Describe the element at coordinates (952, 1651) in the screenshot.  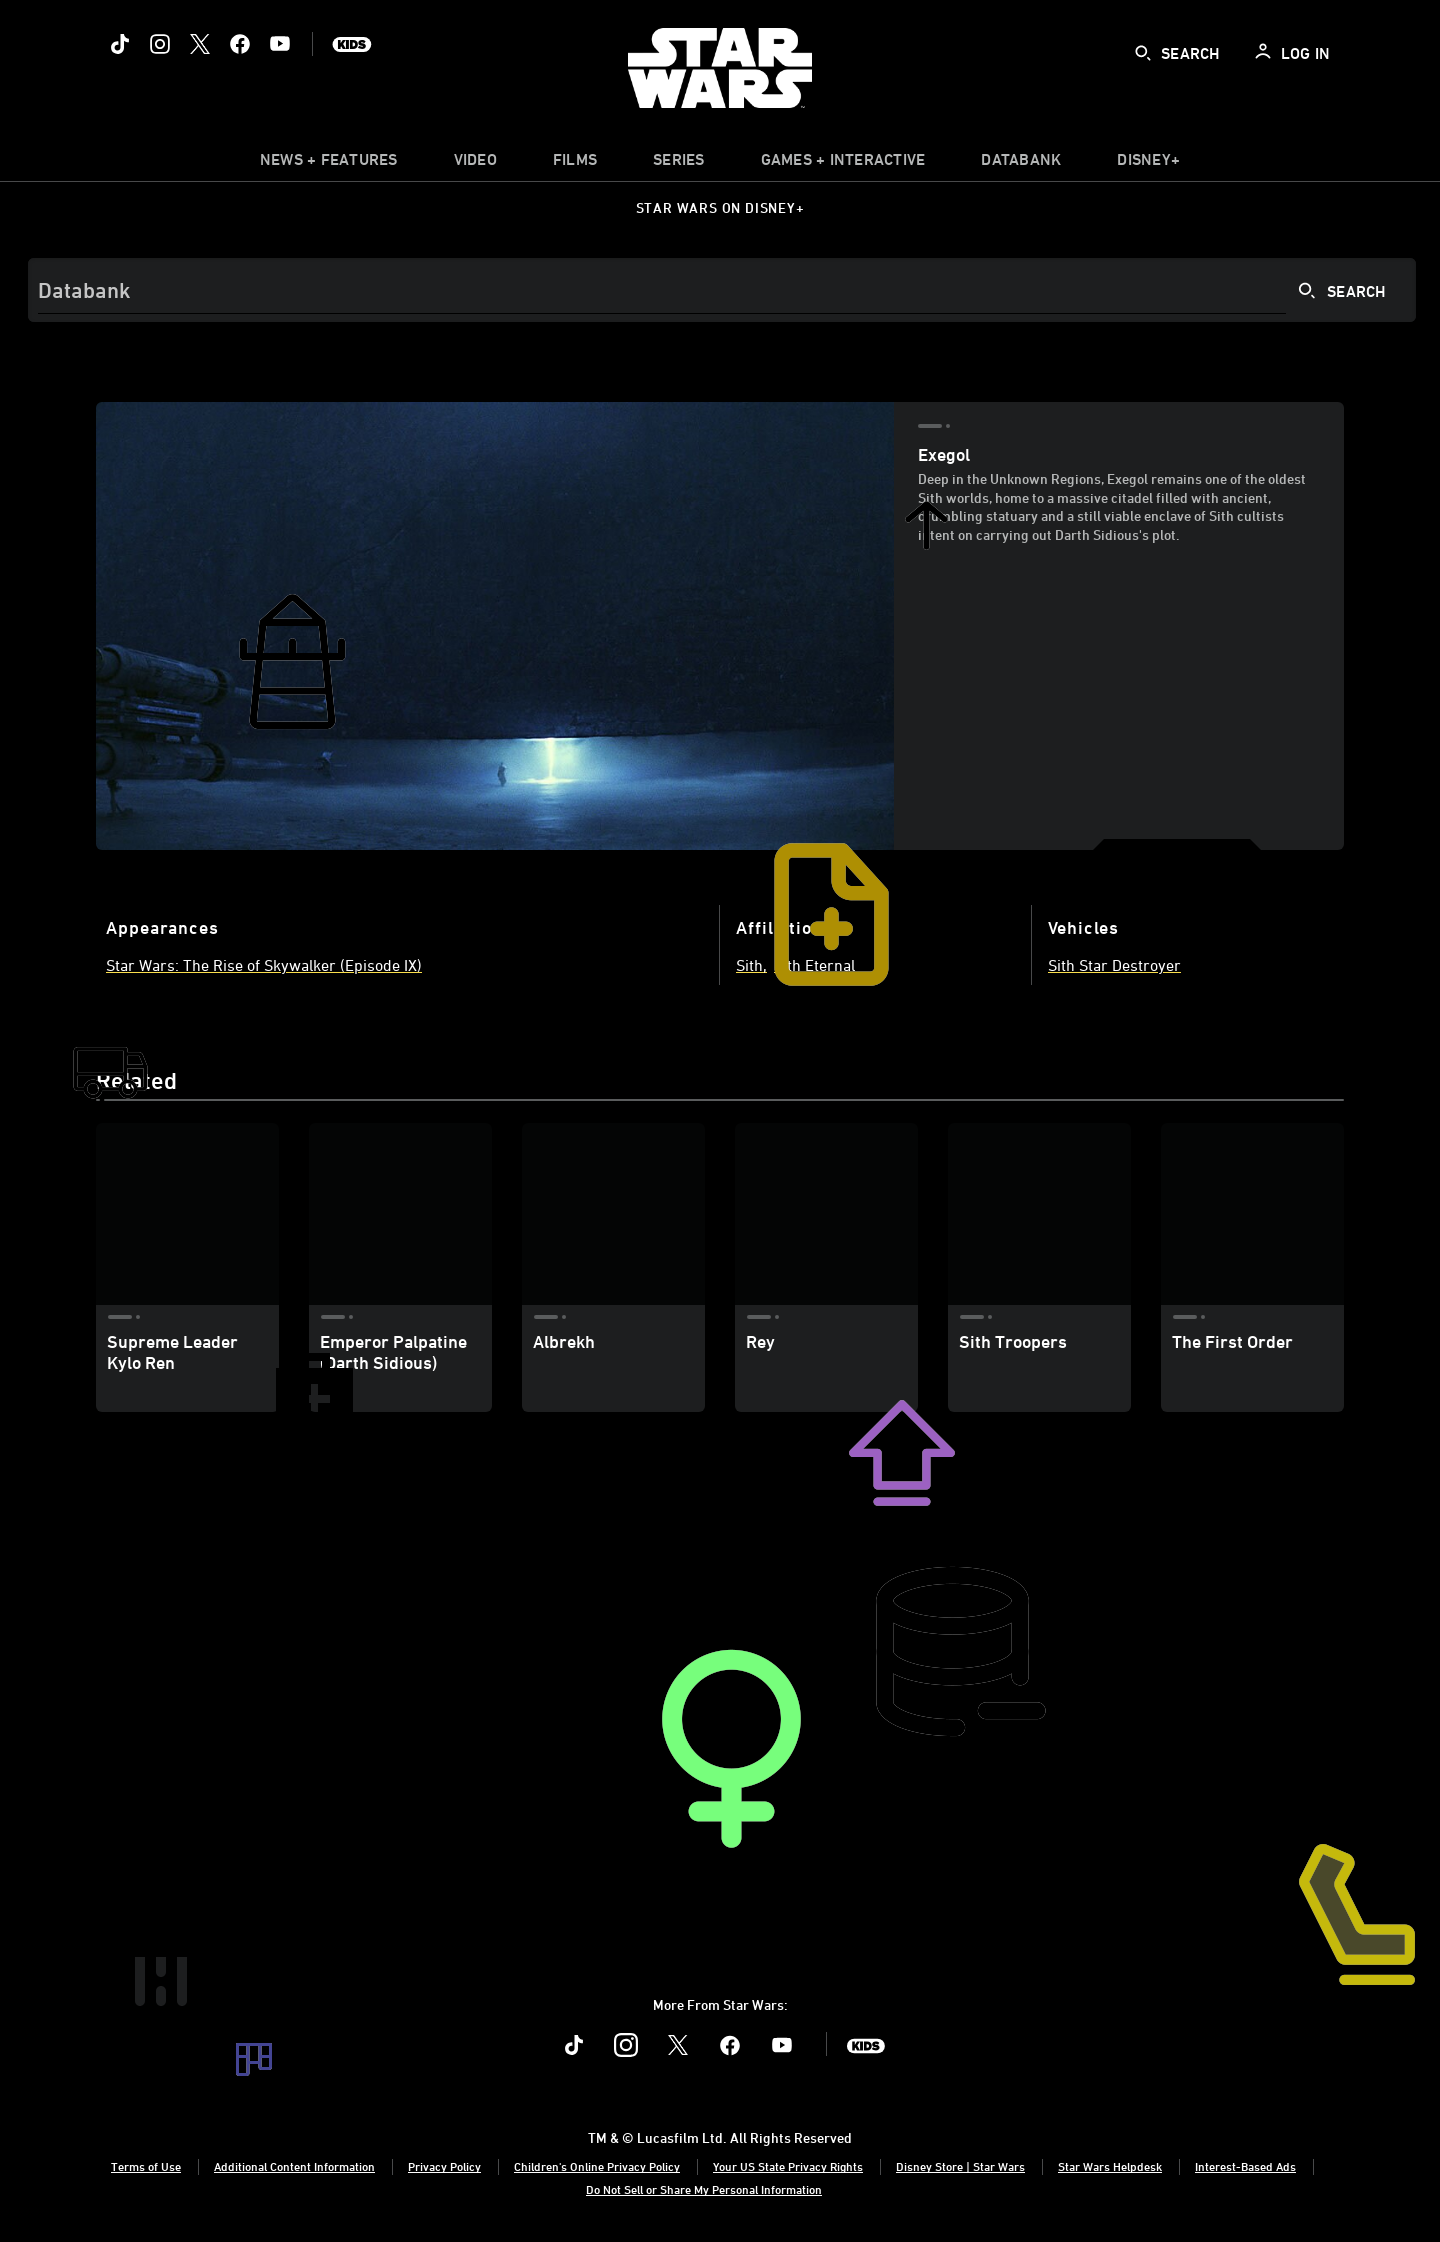
I see `remove a database or data source` at that location.